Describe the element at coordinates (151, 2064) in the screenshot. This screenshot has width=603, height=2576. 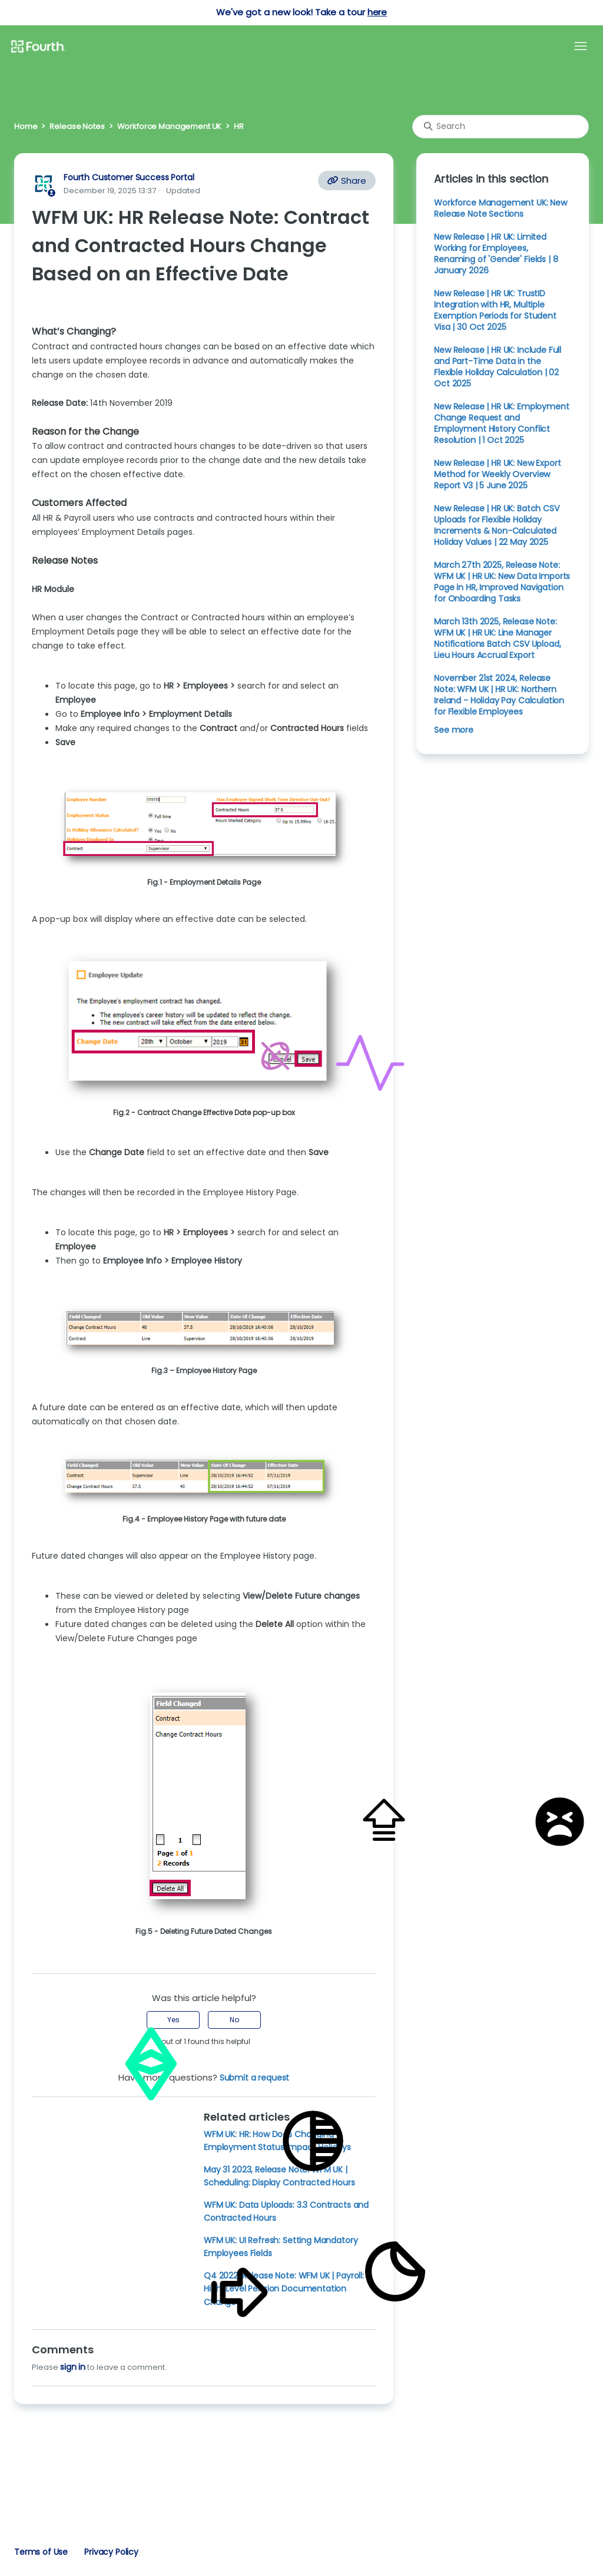
I see `view ethereum wallet balance` at that location.